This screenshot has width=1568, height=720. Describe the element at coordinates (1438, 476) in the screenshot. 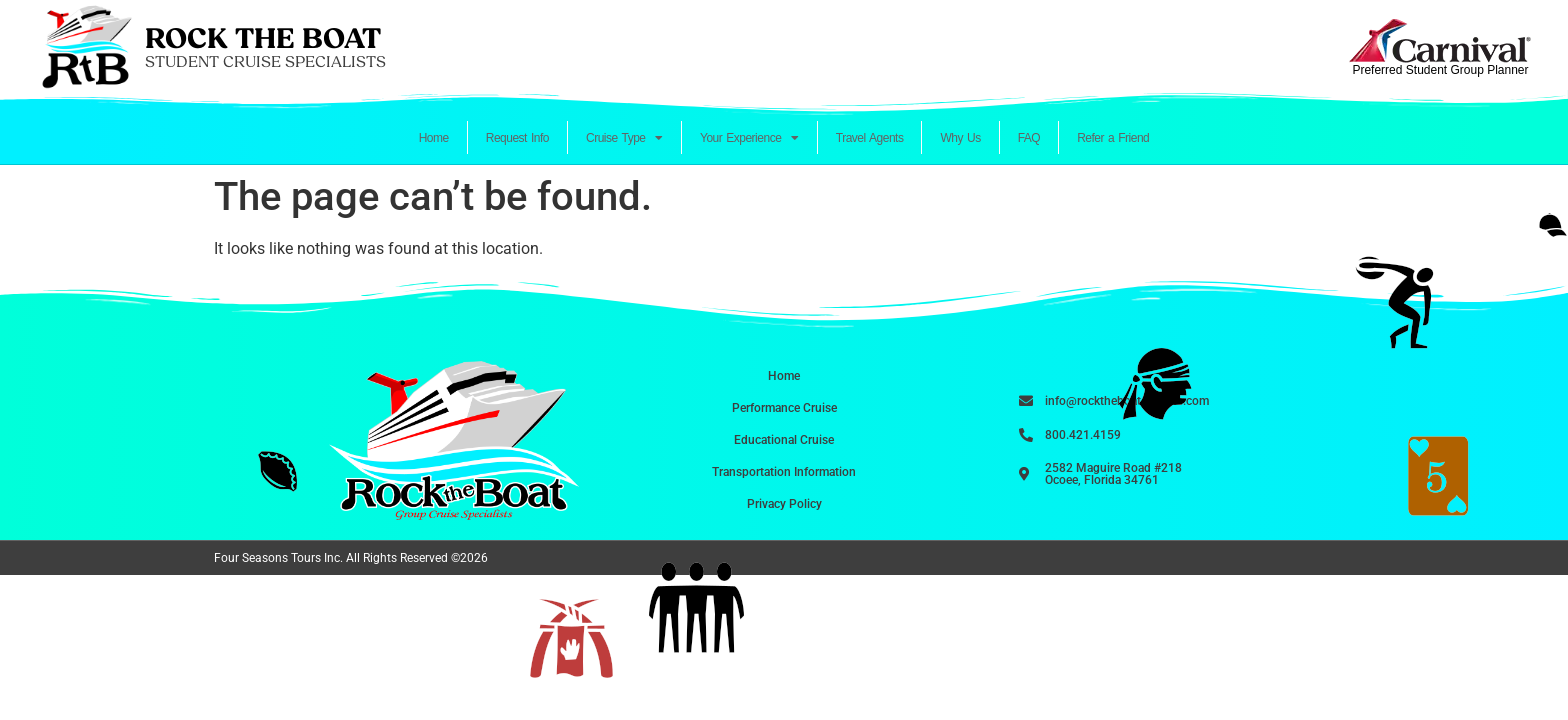

I see `five of hearts playing card` at that location.